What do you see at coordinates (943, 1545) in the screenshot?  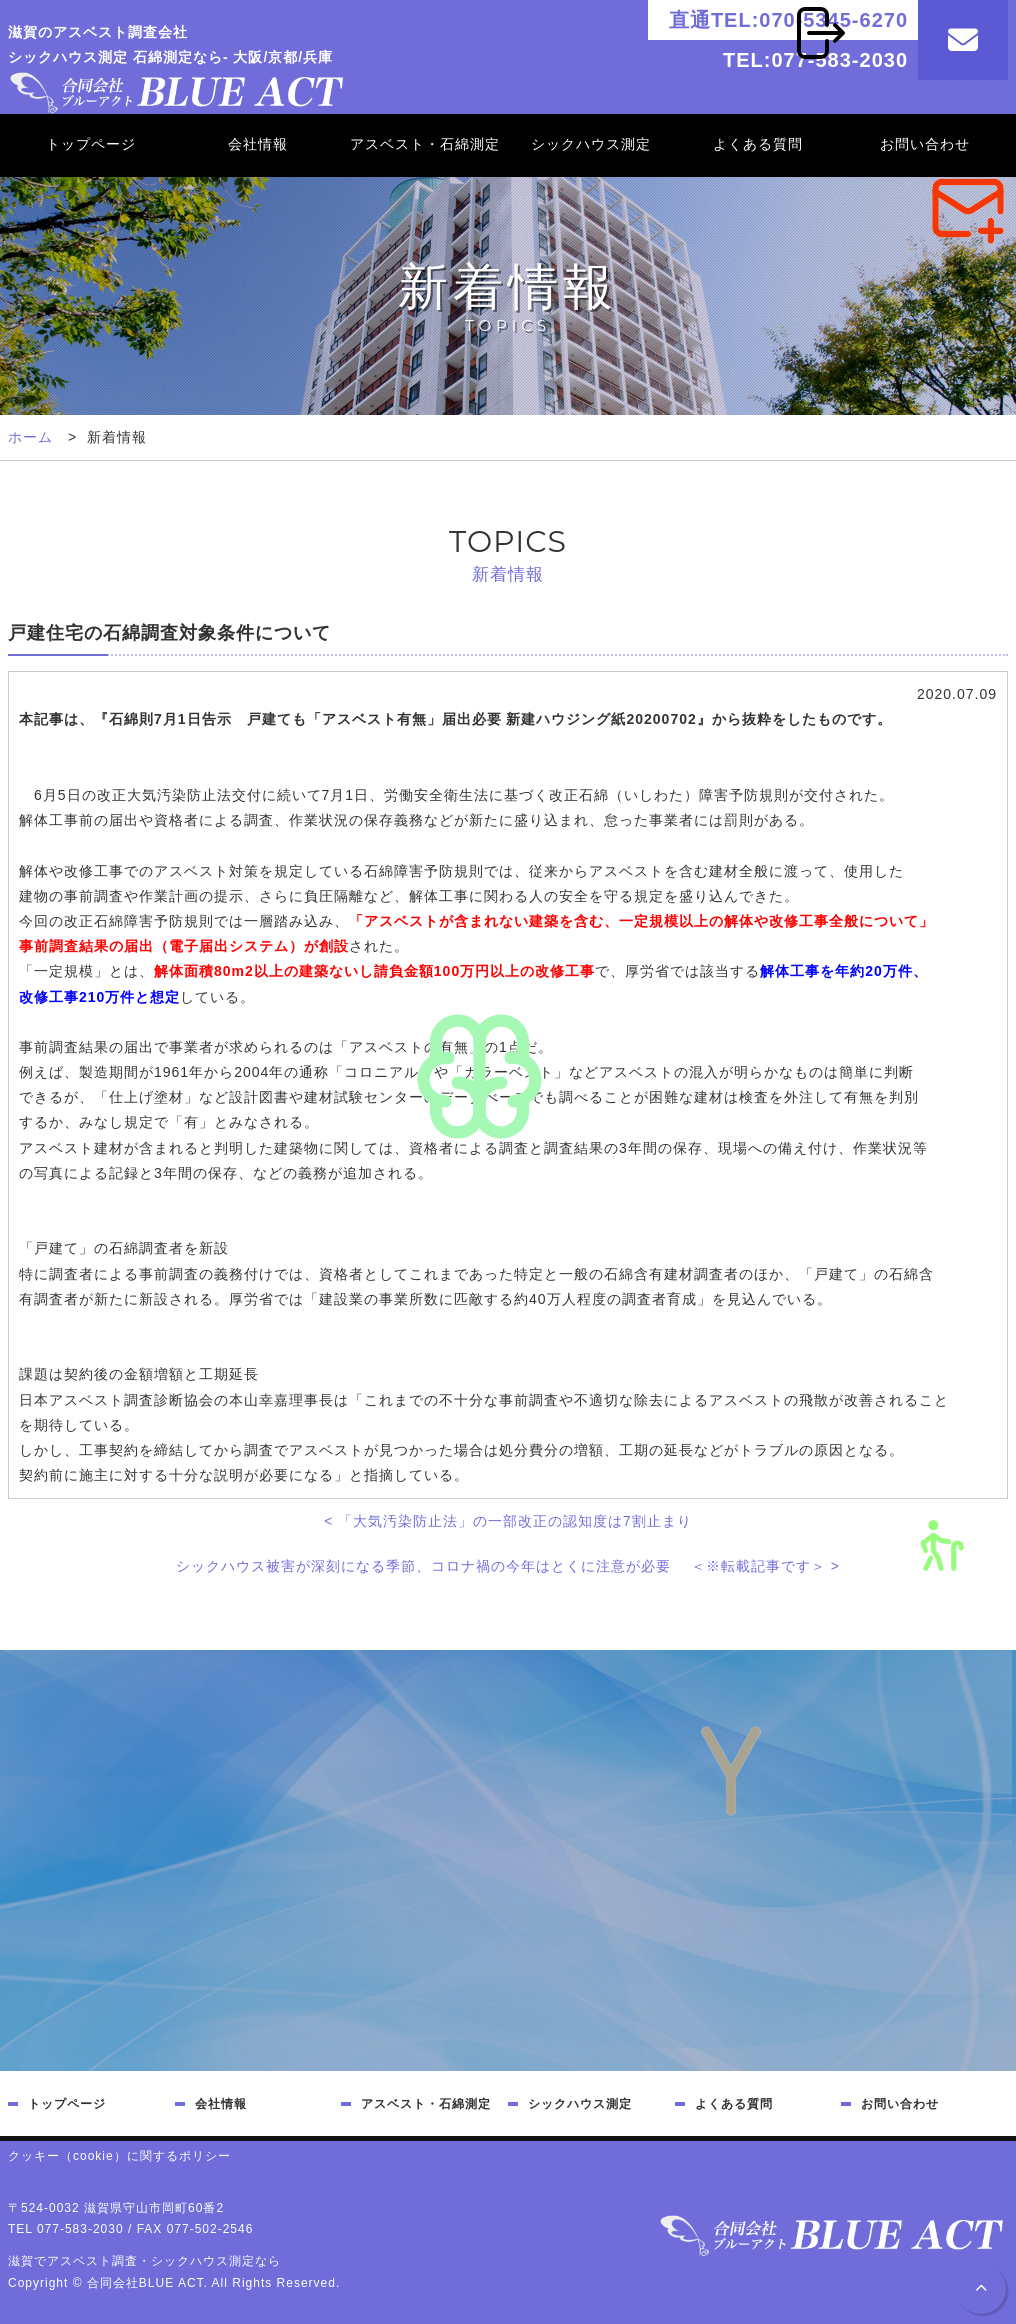 I see `indicates senior or elderly user category` at bounding box center [943, 1545].